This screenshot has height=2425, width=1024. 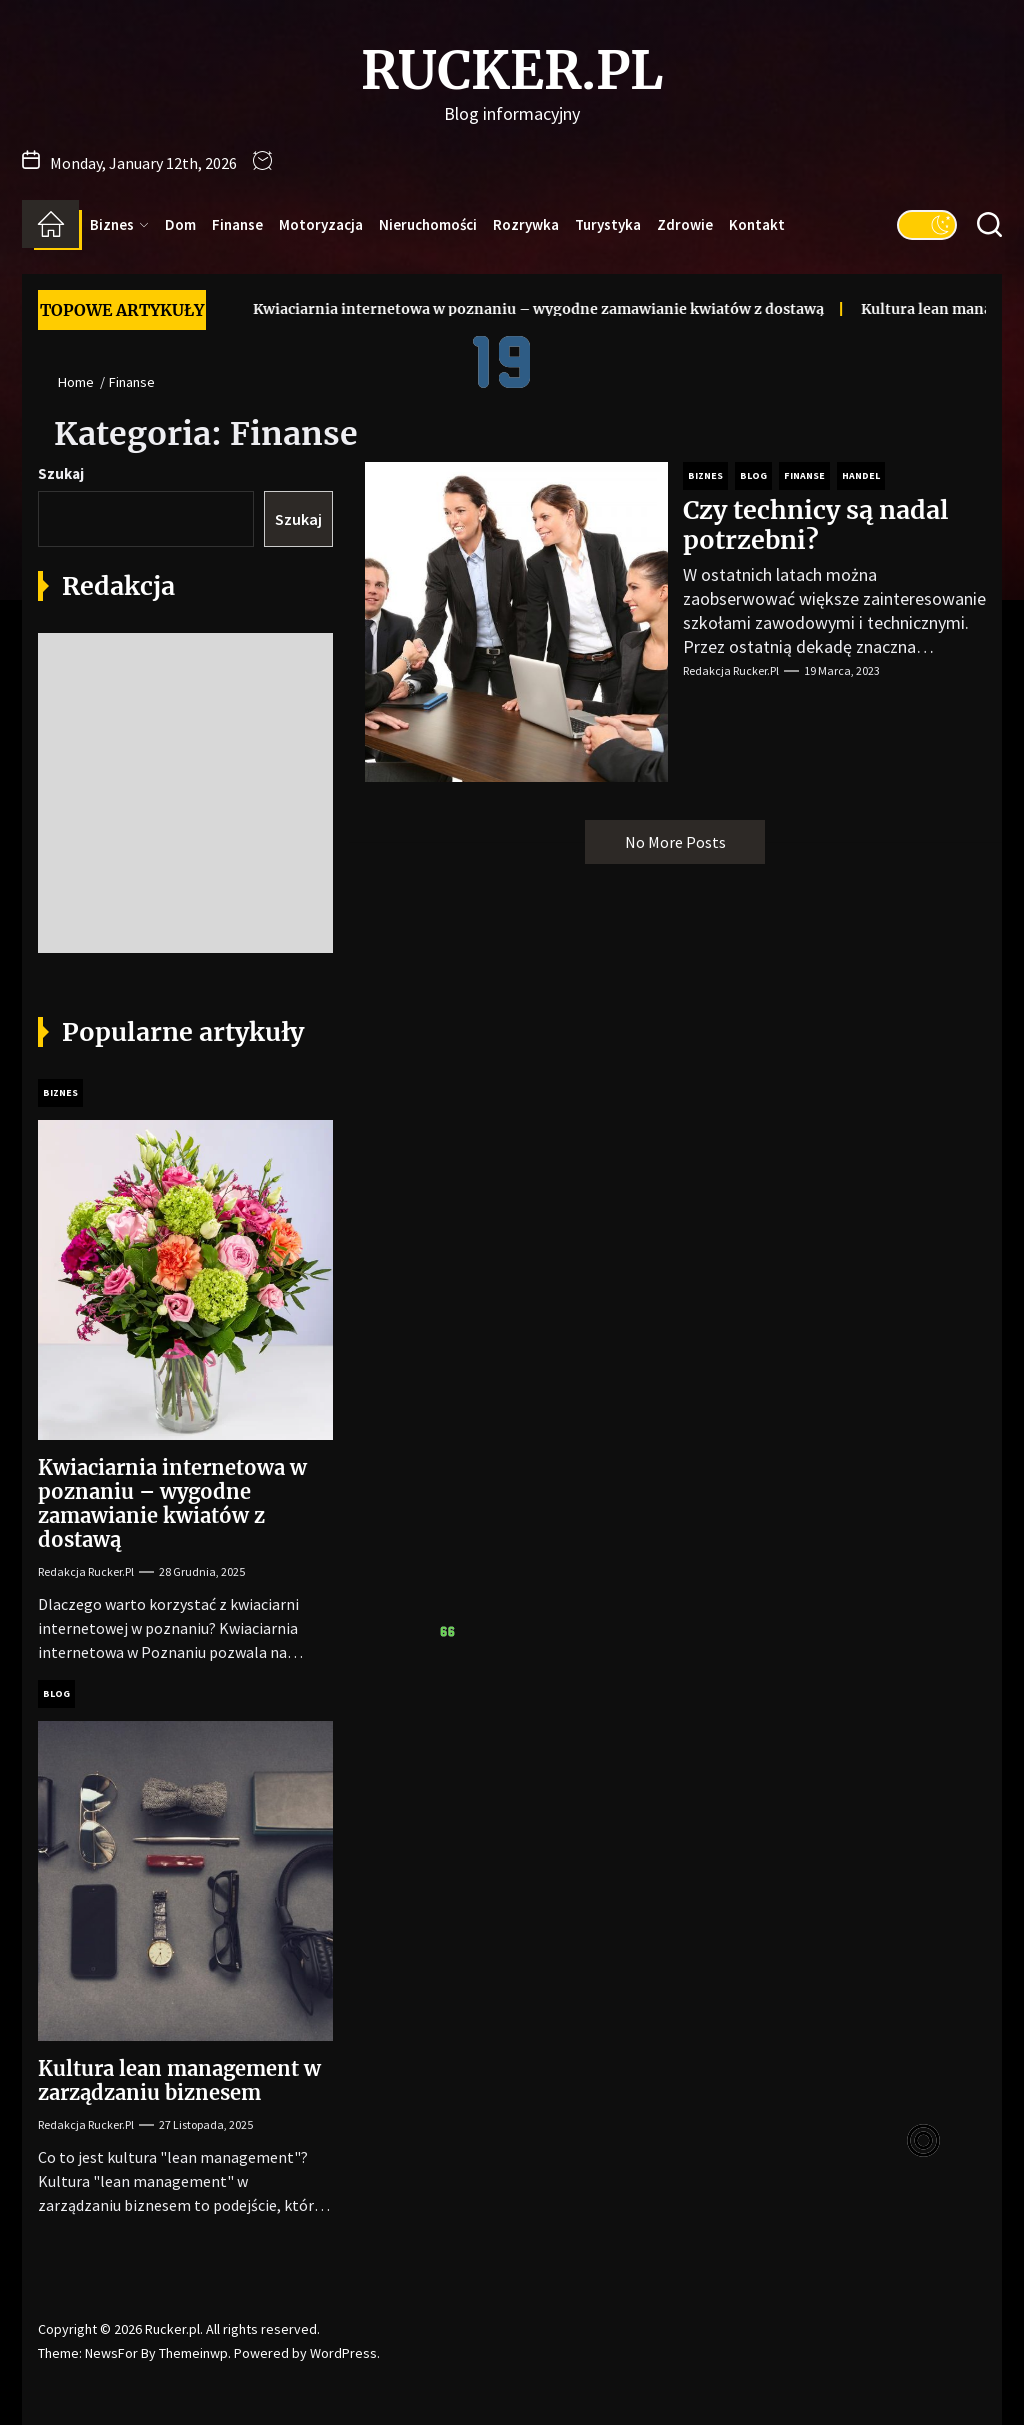 I want to click on indicates item number 66 in a list or sequence, so click(x=447, y=1631).